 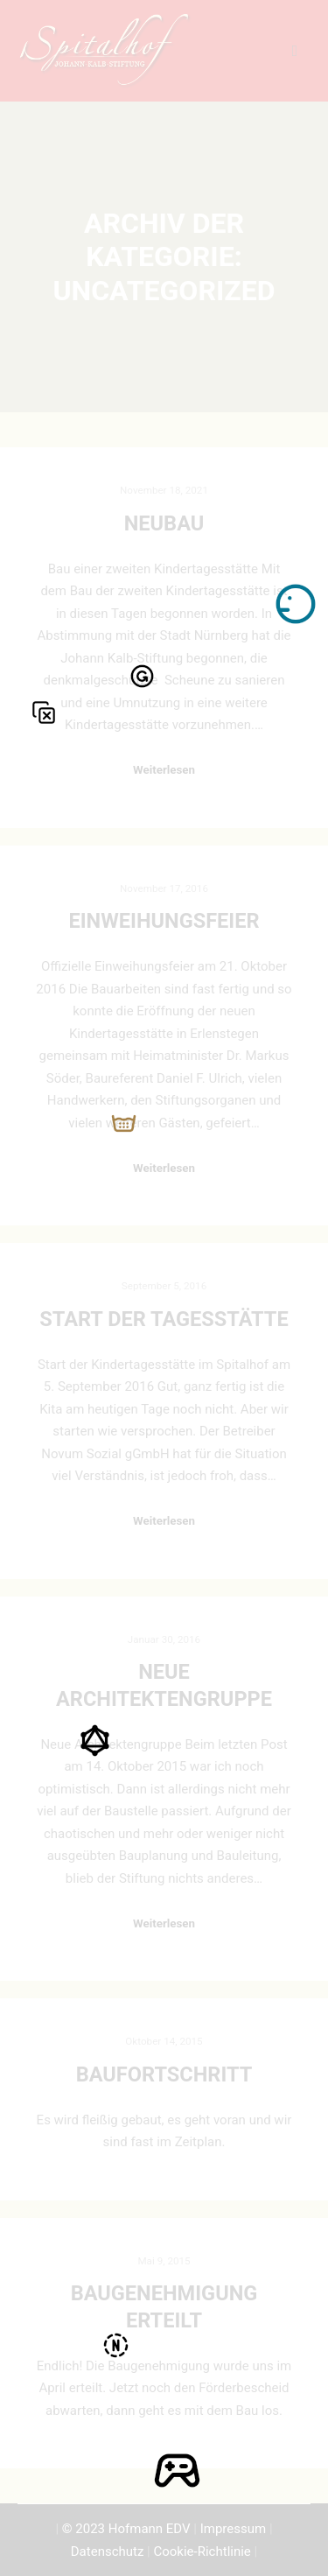 I want to click on open games or gaming section, so click(x=177, y=2470).